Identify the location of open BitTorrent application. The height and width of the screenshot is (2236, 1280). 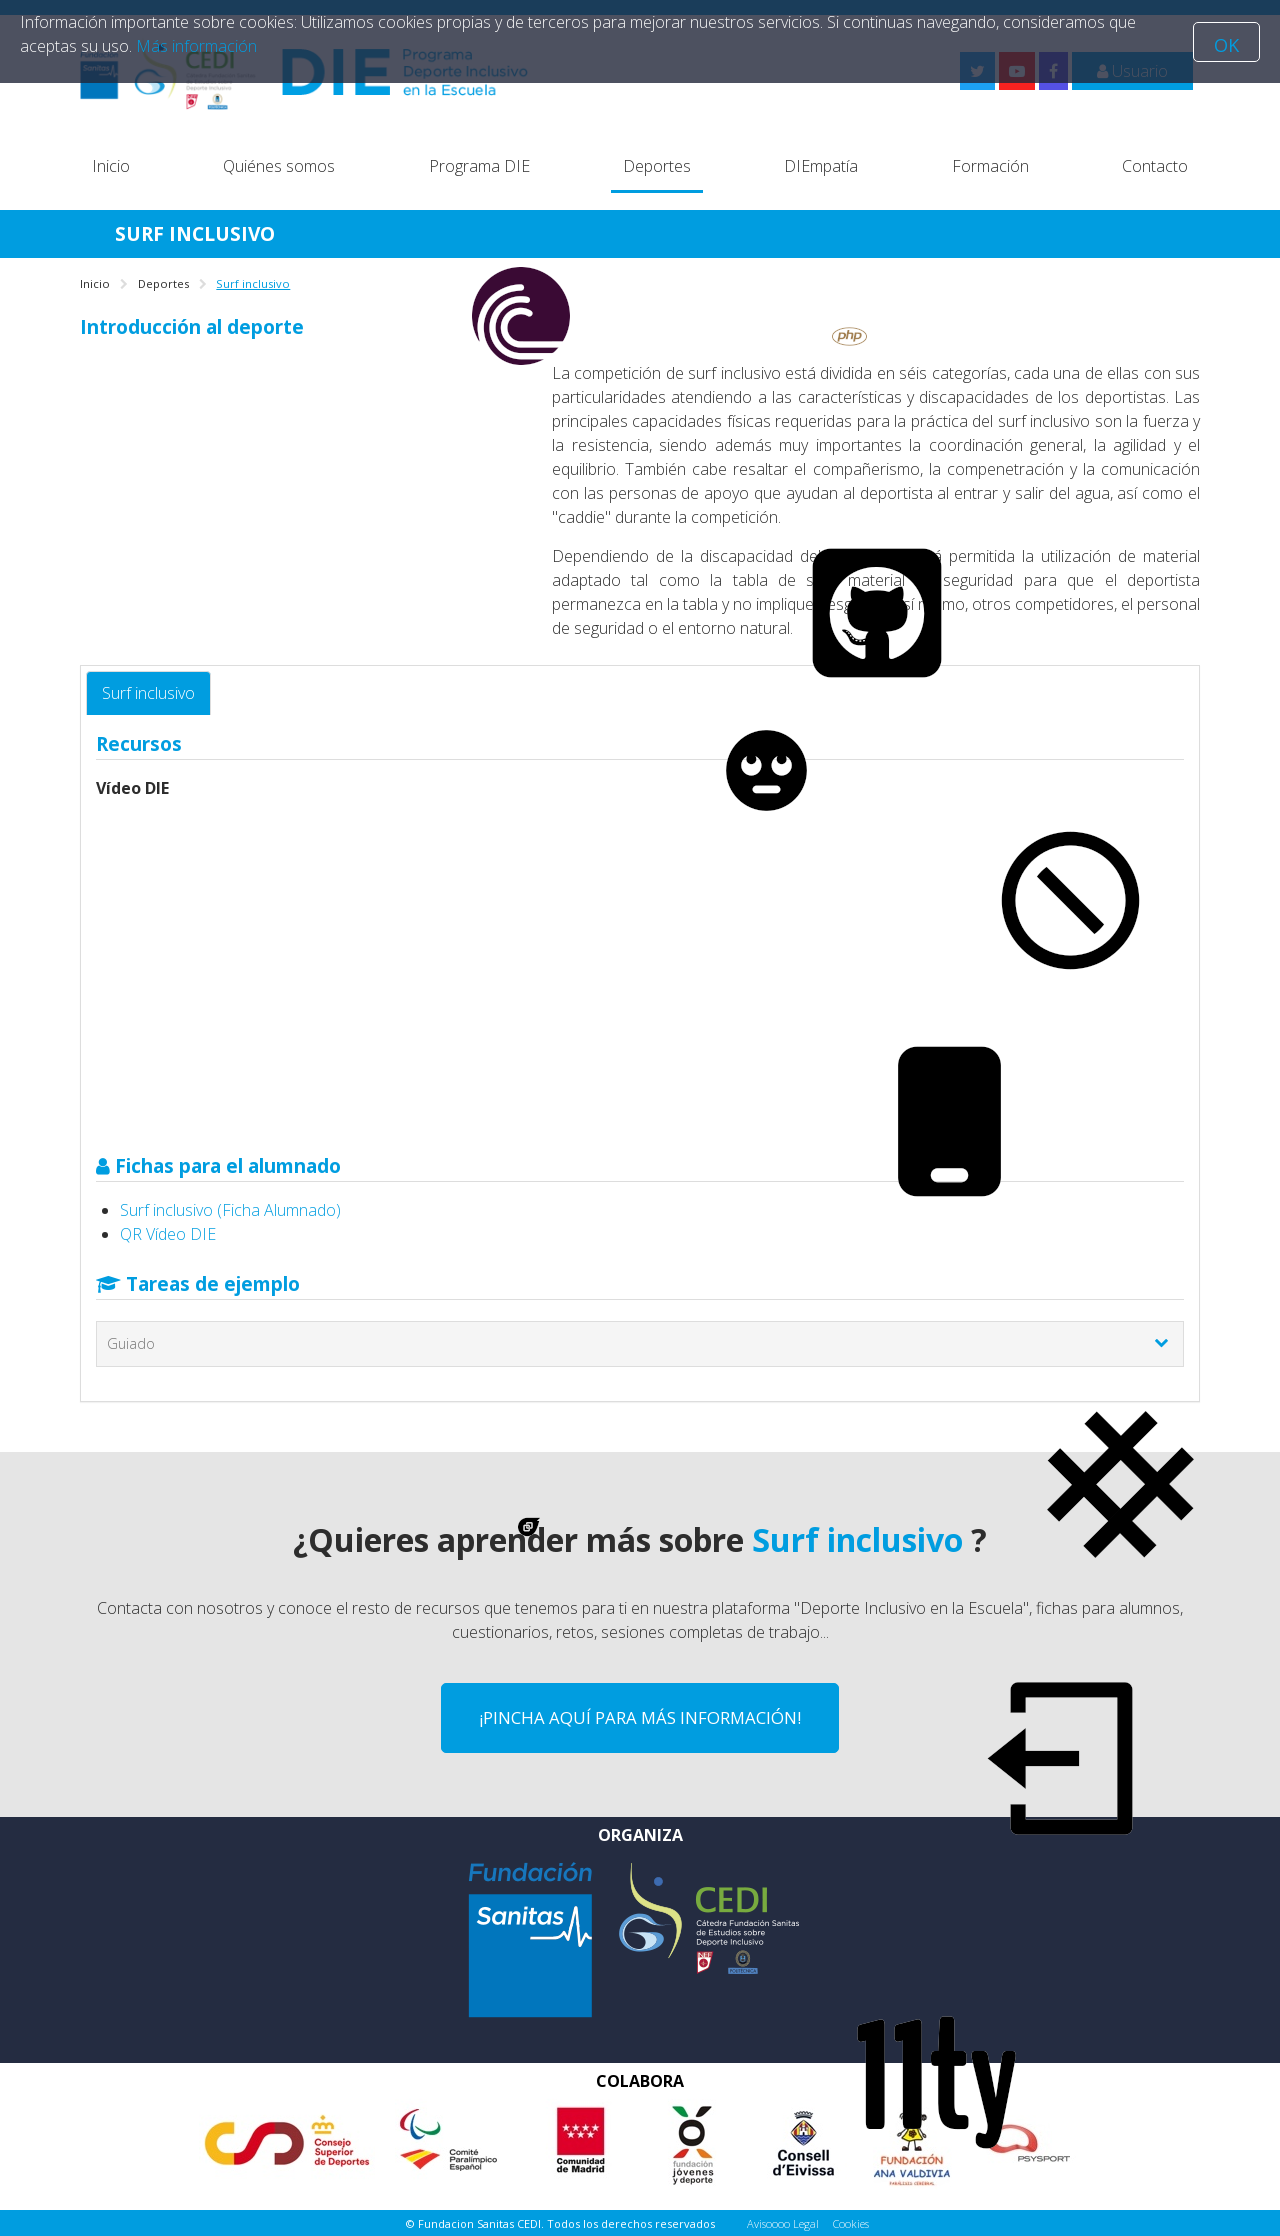
(521, 316).